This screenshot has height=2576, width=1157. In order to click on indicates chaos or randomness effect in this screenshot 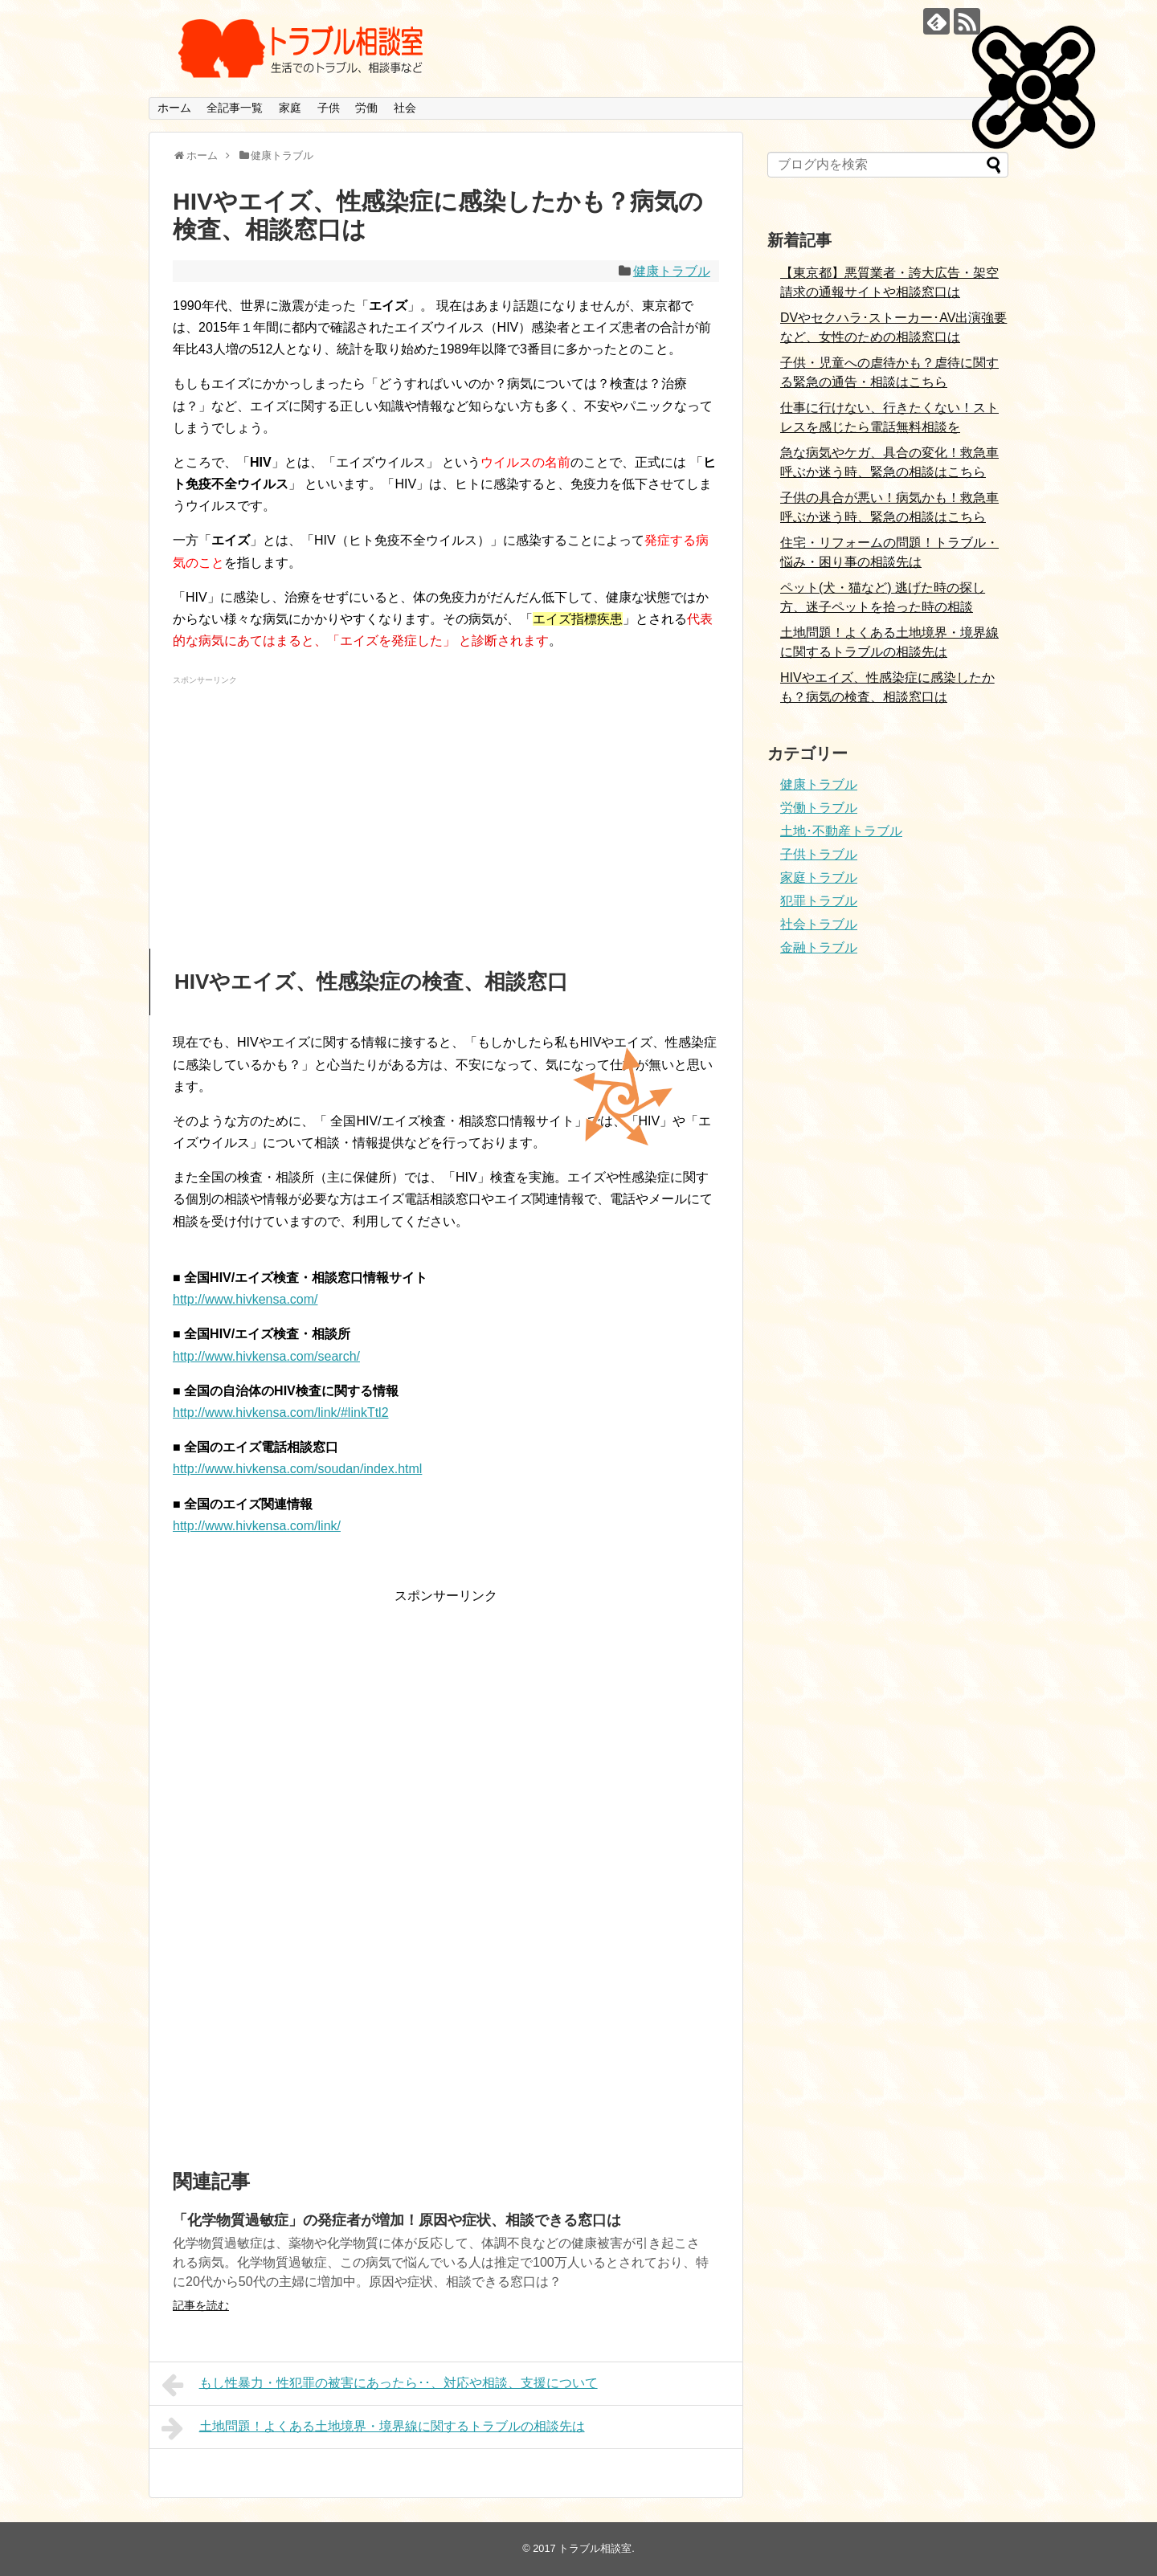, I will do `click(623, 1097)`.